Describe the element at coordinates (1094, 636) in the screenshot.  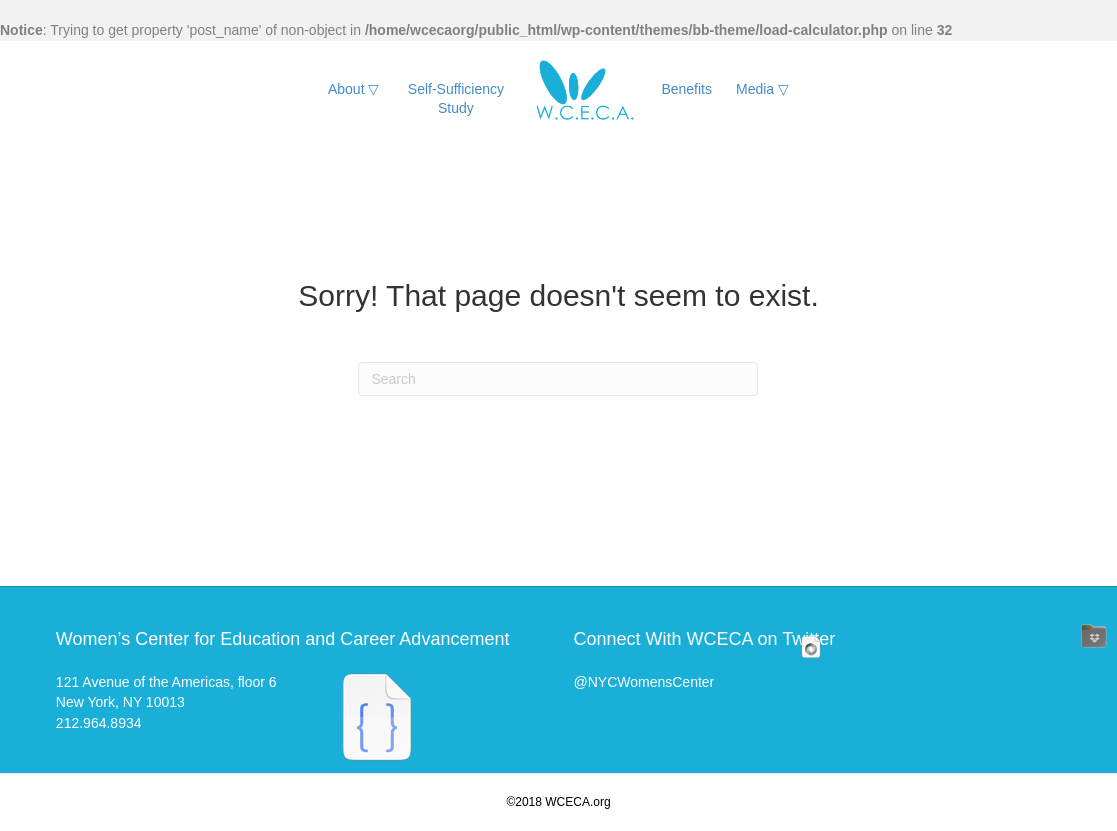
I see `open your dropbox synced folder` at that location.